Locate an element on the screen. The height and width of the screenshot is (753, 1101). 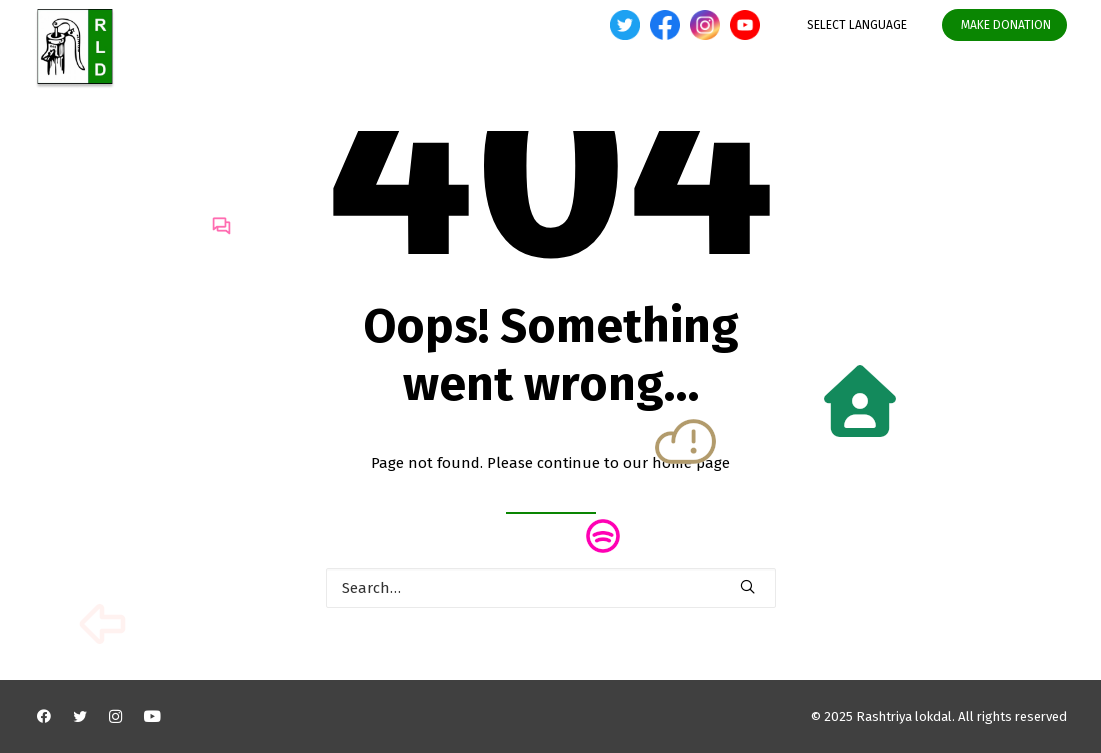
open your conversations is located at coordinates (221, 225).